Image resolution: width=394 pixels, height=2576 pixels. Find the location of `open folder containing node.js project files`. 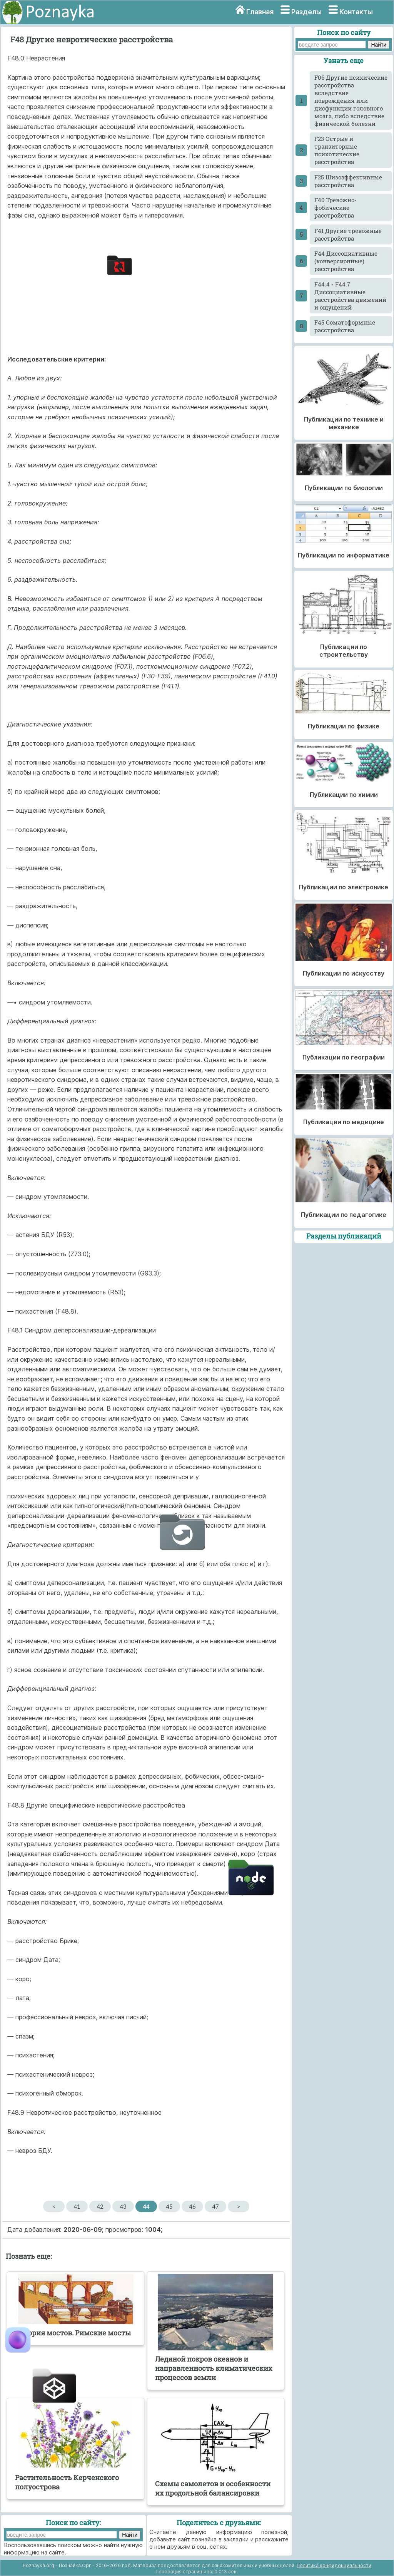

open folder containing node.js project files is located at coordinates (251, 1879).